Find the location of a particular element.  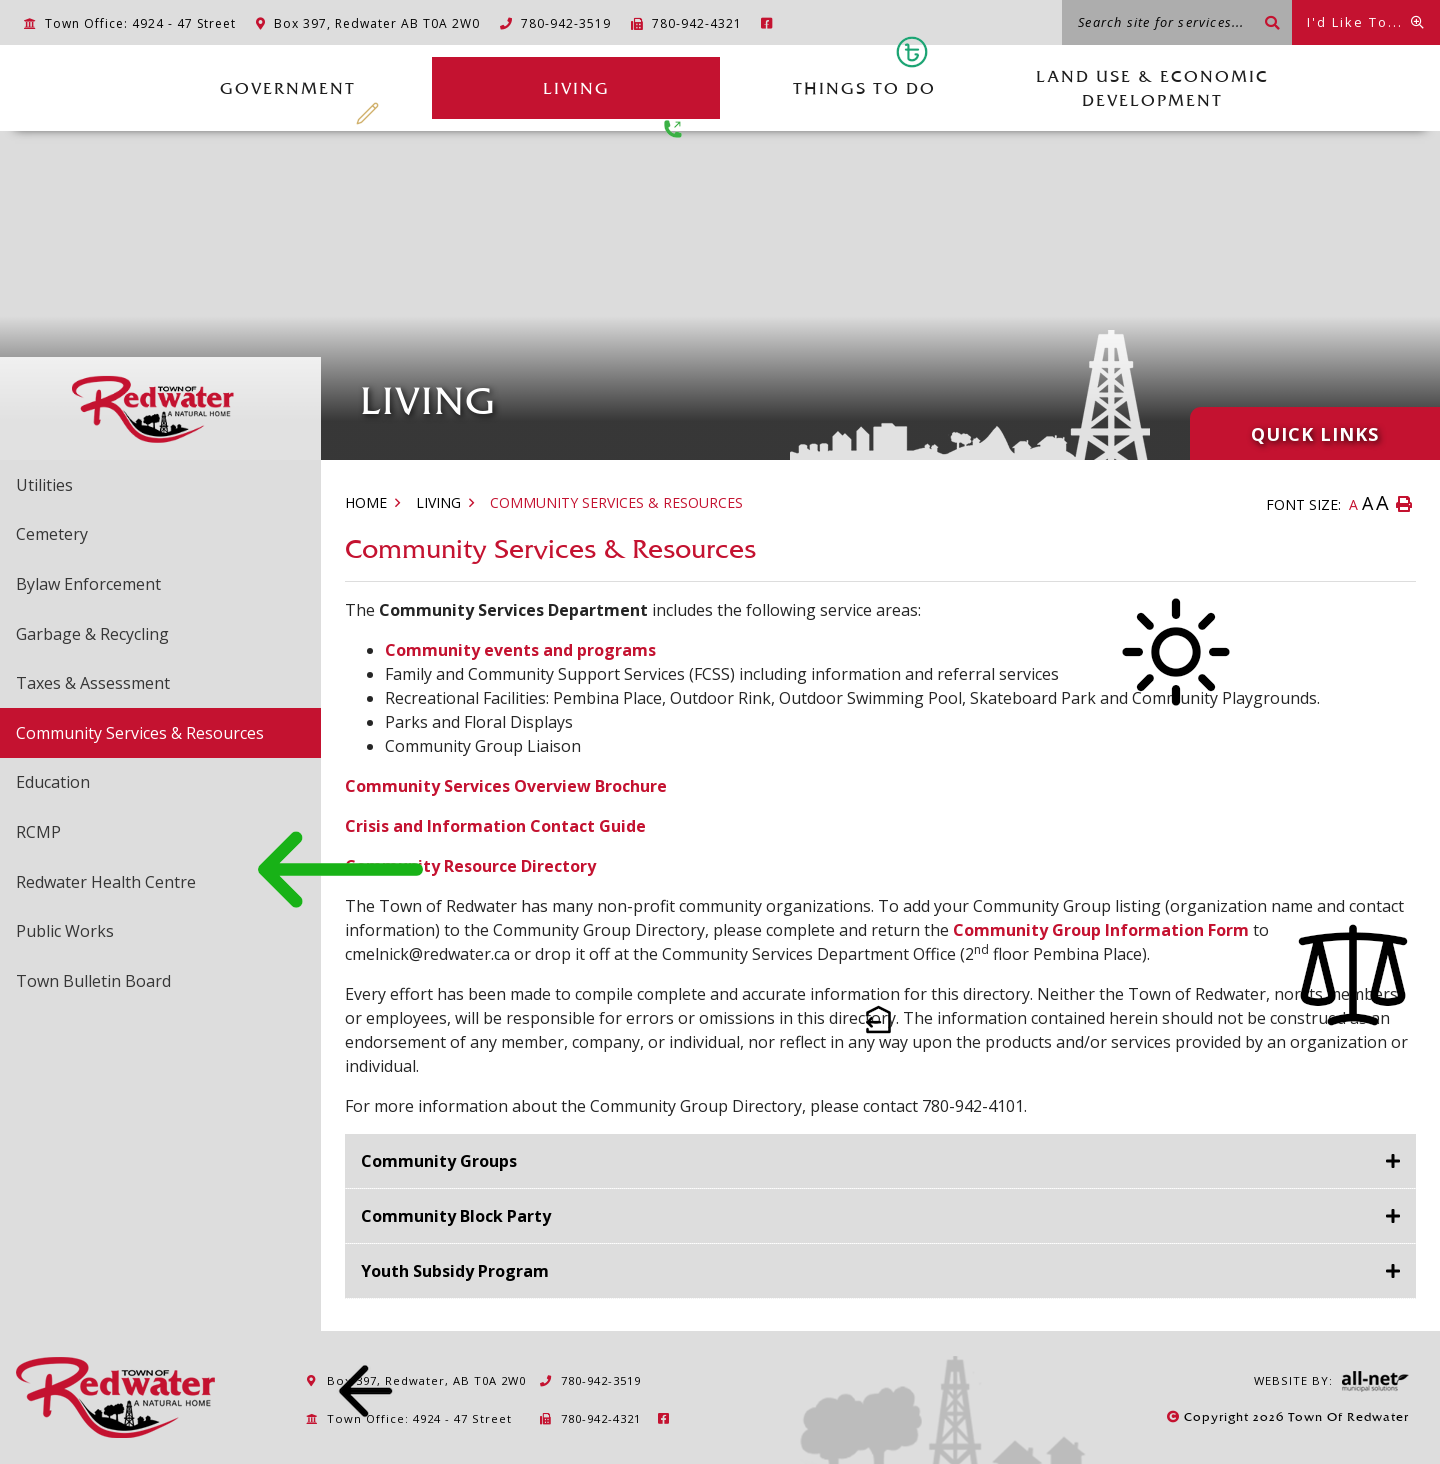

edit content or text is located at coordinates (367, 113).